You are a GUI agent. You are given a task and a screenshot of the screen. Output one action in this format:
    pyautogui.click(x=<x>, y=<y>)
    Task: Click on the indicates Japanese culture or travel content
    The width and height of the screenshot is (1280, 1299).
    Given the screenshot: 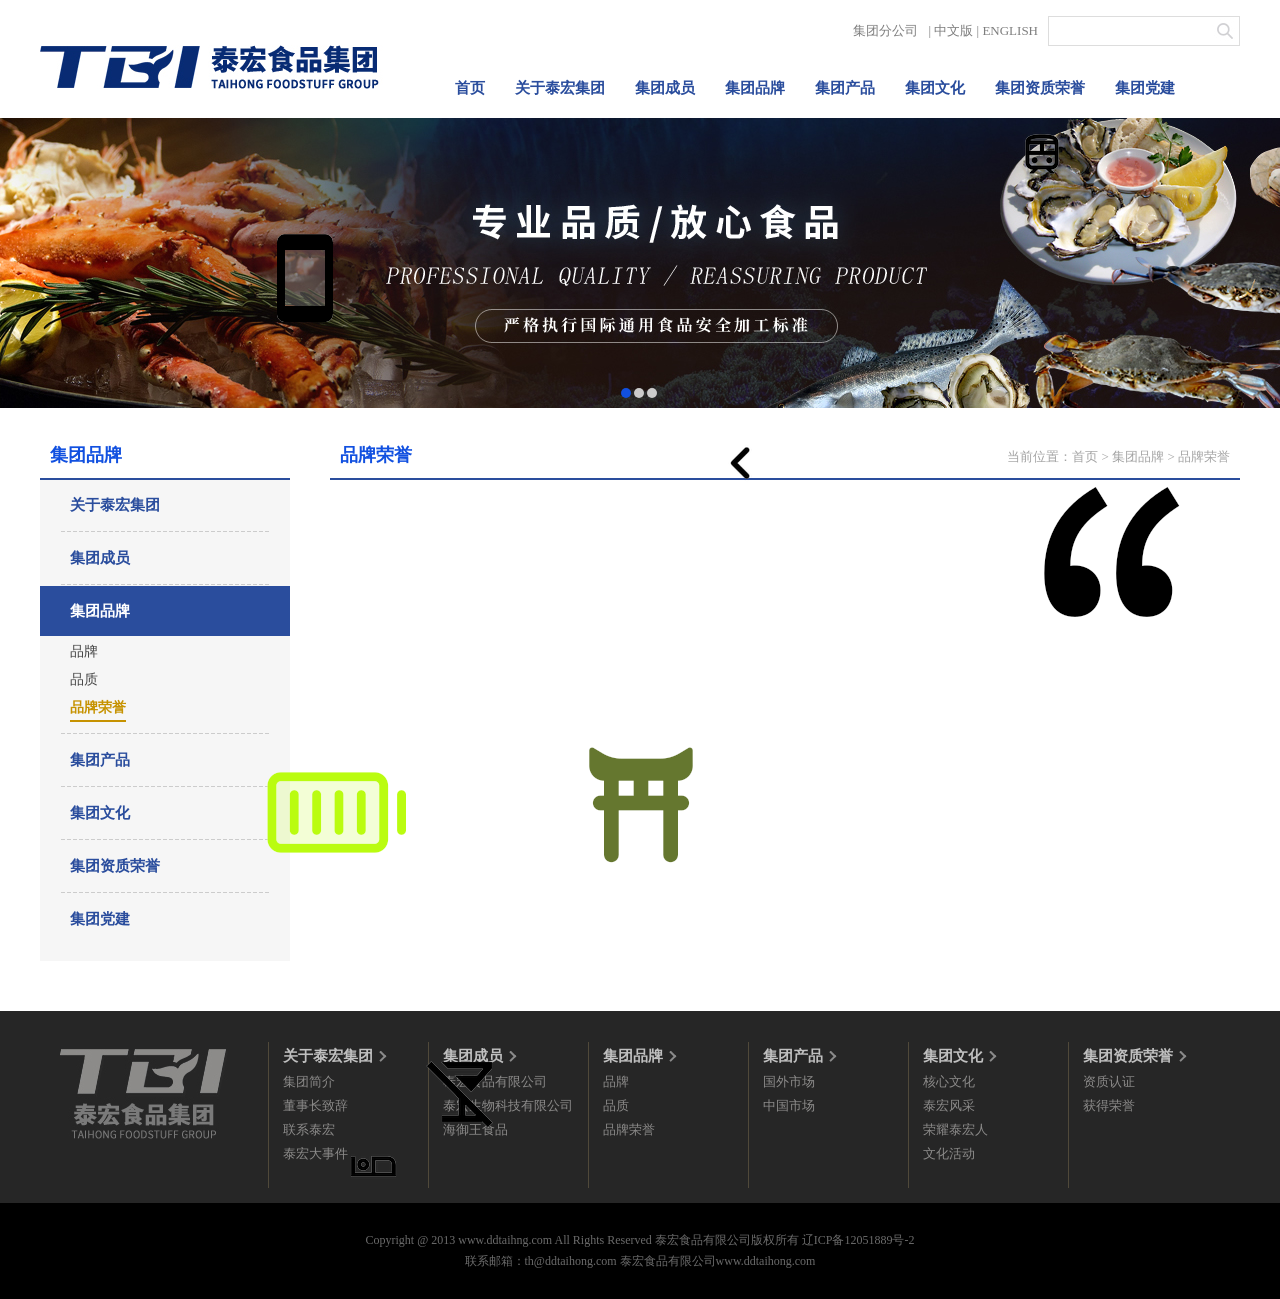 What is the action you would take?
    pyautogui.click(x=641, y=803)
    